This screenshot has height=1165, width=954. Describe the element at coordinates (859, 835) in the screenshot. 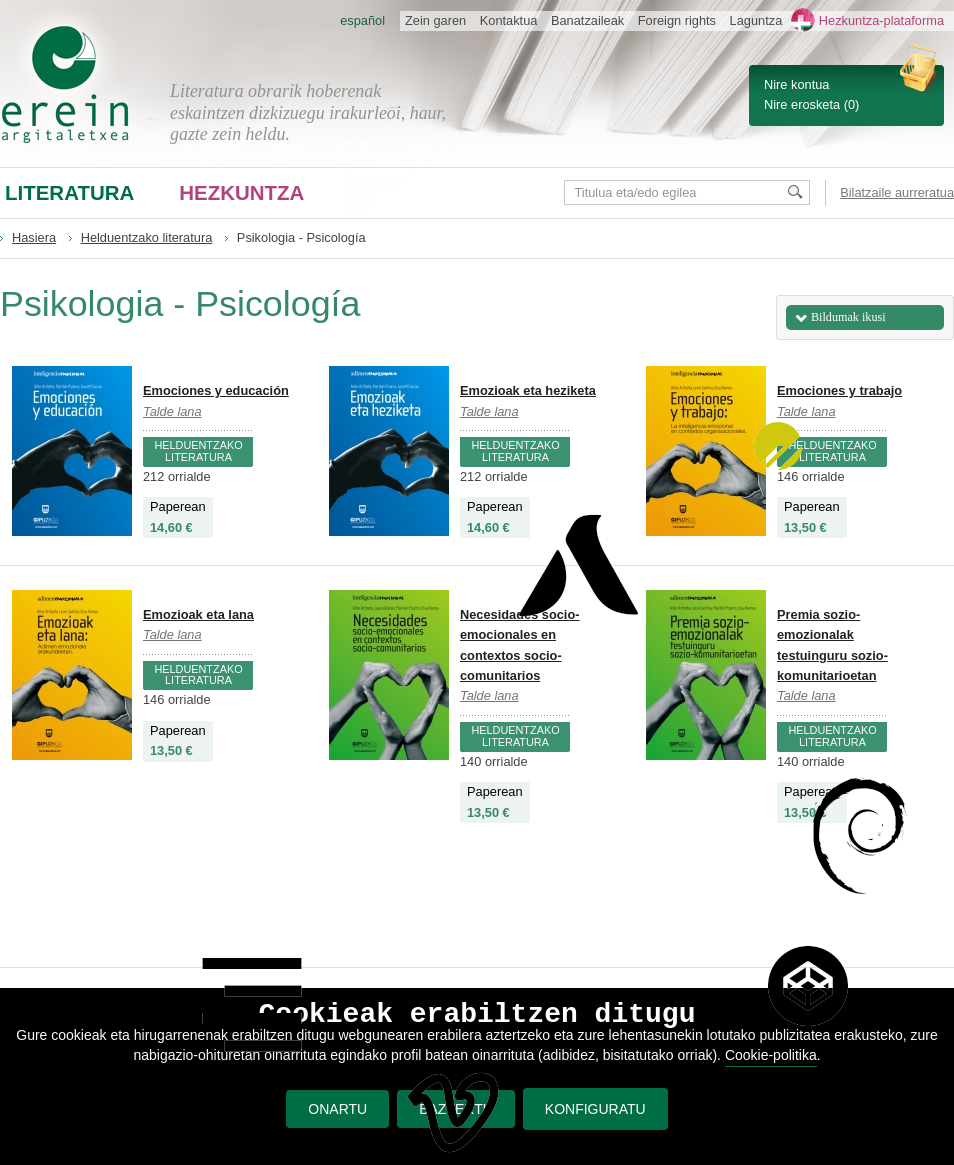

I see `debian linux operating system logo` at that location.